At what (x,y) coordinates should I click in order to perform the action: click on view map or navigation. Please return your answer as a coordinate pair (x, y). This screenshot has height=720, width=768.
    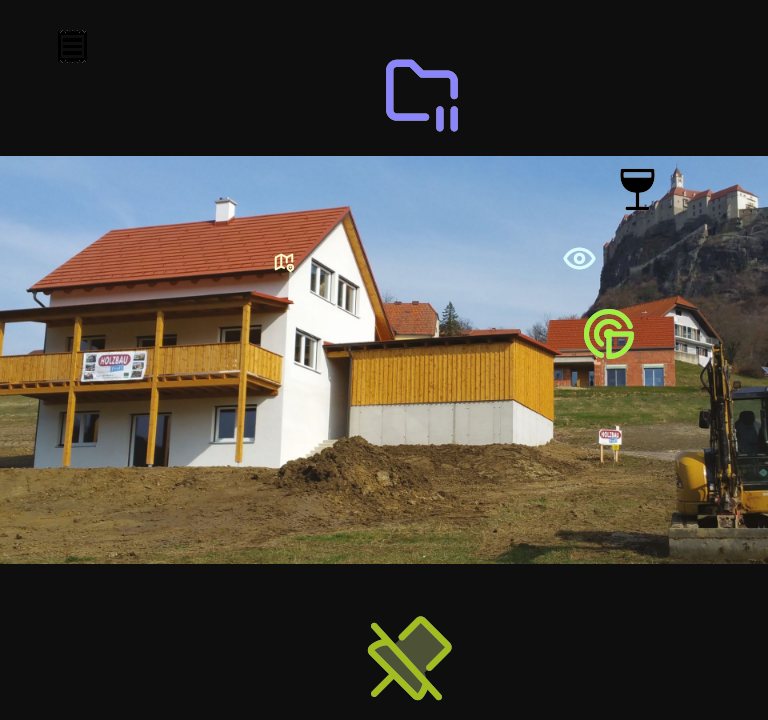
    Looking at the image, I should click on (284, 262).